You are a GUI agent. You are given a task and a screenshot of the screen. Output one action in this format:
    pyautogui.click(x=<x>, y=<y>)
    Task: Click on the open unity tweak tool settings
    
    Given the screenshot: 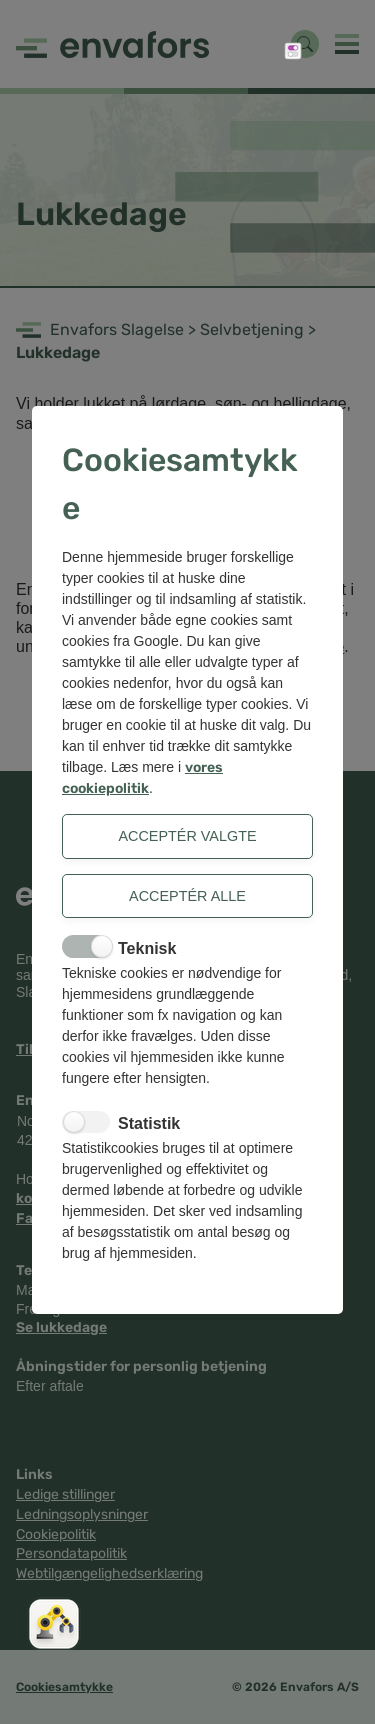 What is the action you would take?
    pyautogui.click(x=293, y=51)
    